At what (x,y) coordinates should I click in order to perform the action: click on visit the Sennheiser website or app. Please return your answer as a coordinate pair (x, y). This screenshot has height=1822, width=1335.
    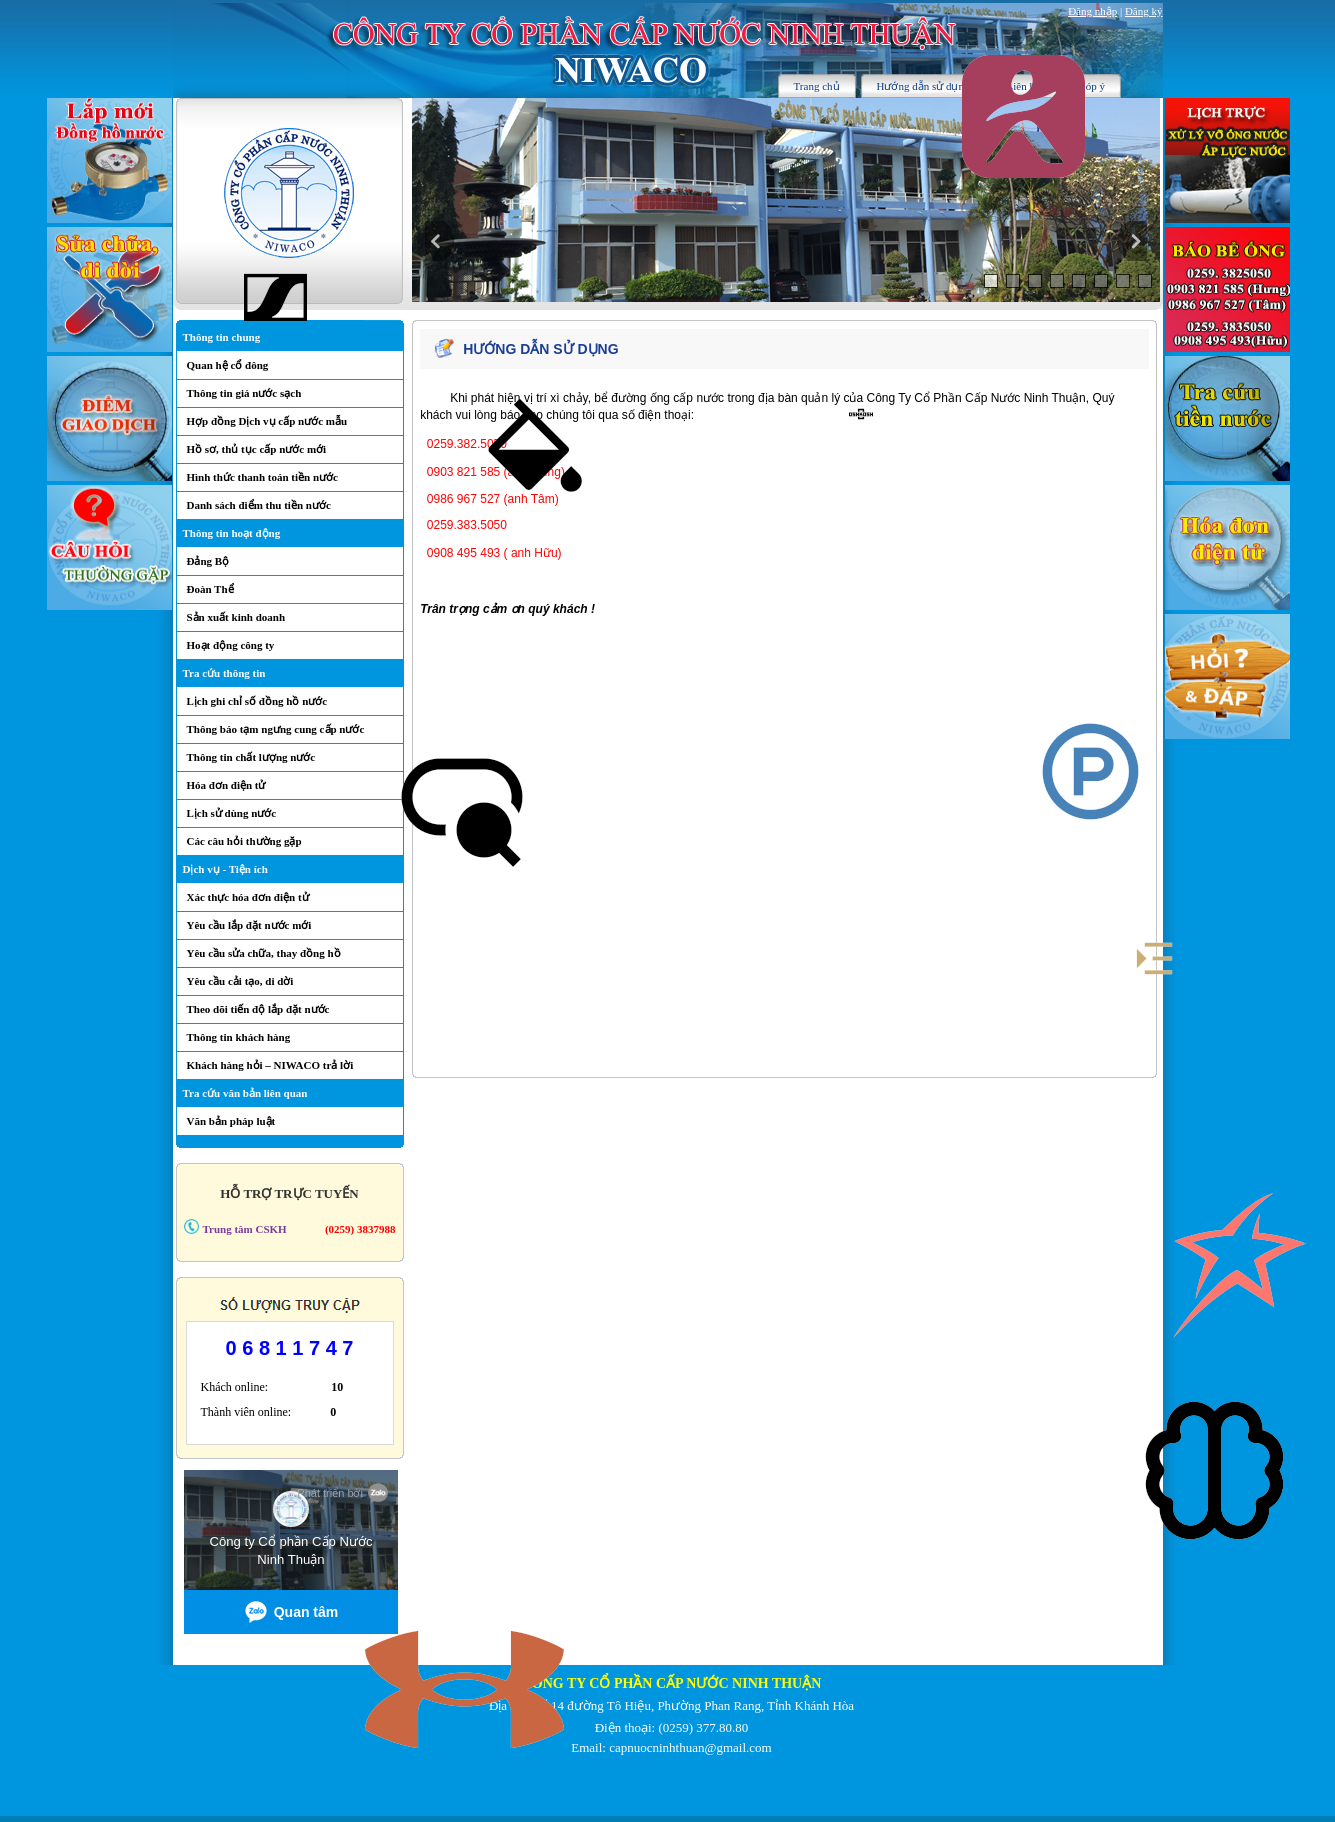
    Looking at the image, I should click on (275, 297).